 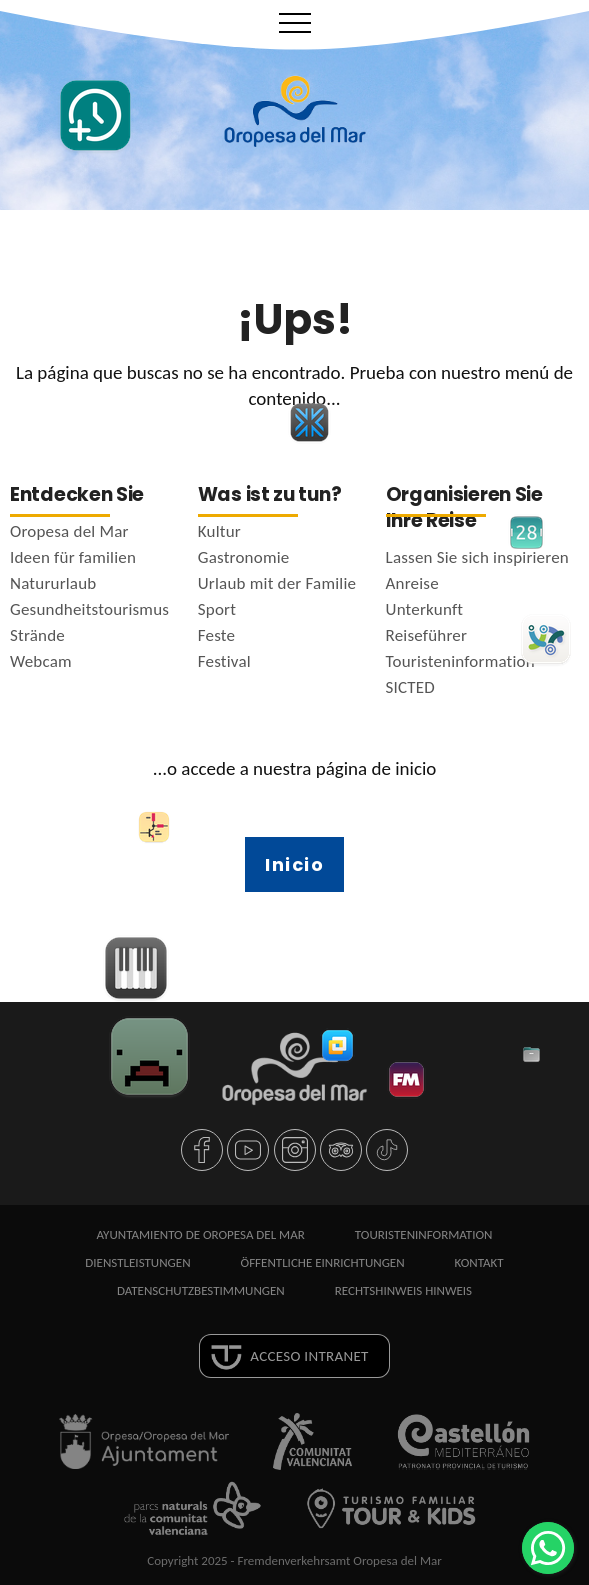 What do you see at coordinates (136, 968) in the screenshot?
I see `open virtual midi piano keyboard app` at bounding box center [136, 968].